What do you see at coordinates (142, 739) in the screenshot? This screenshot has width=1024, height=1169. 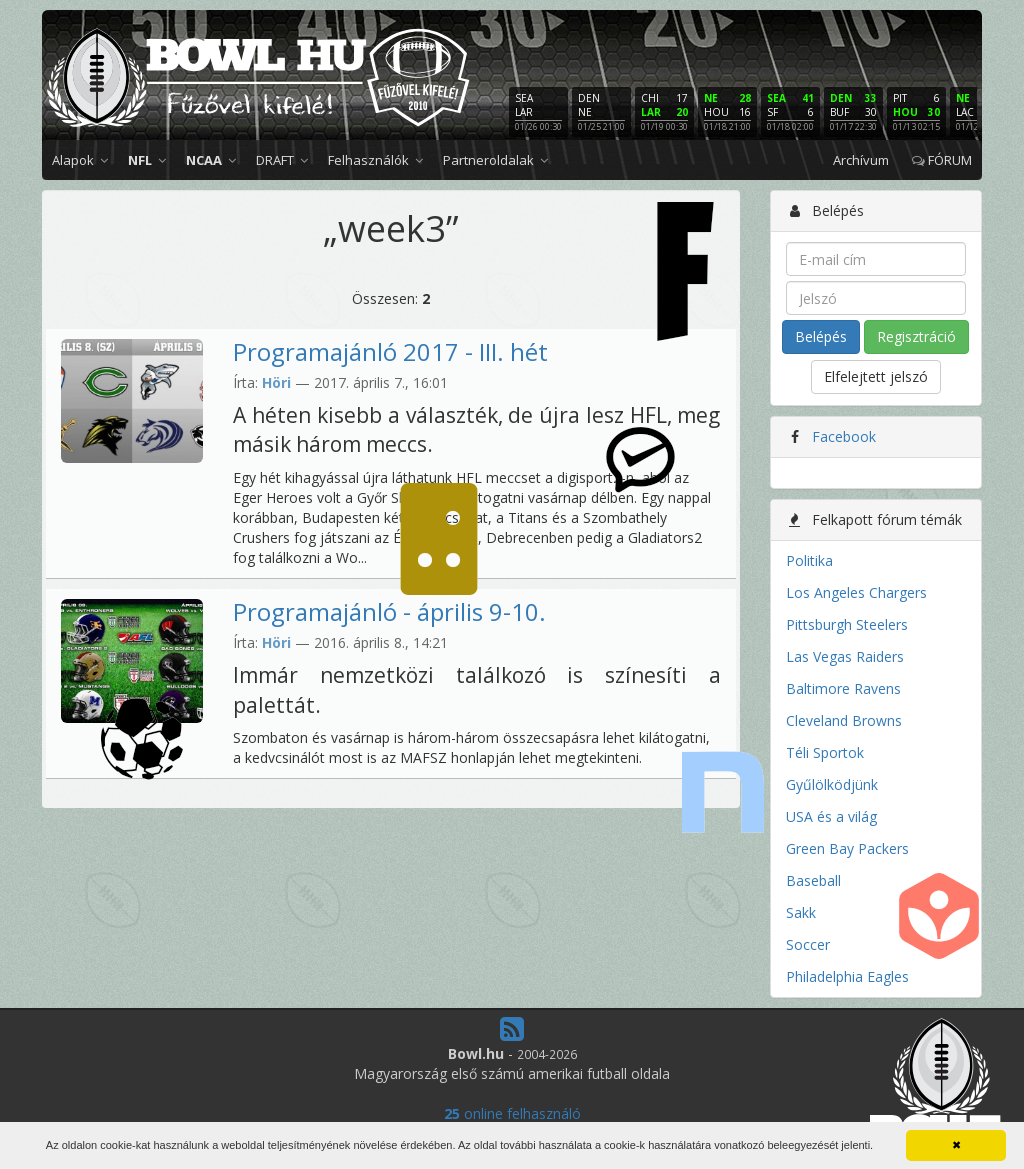 I see `view Indian Super League football content` at bounding box center [142, 739].